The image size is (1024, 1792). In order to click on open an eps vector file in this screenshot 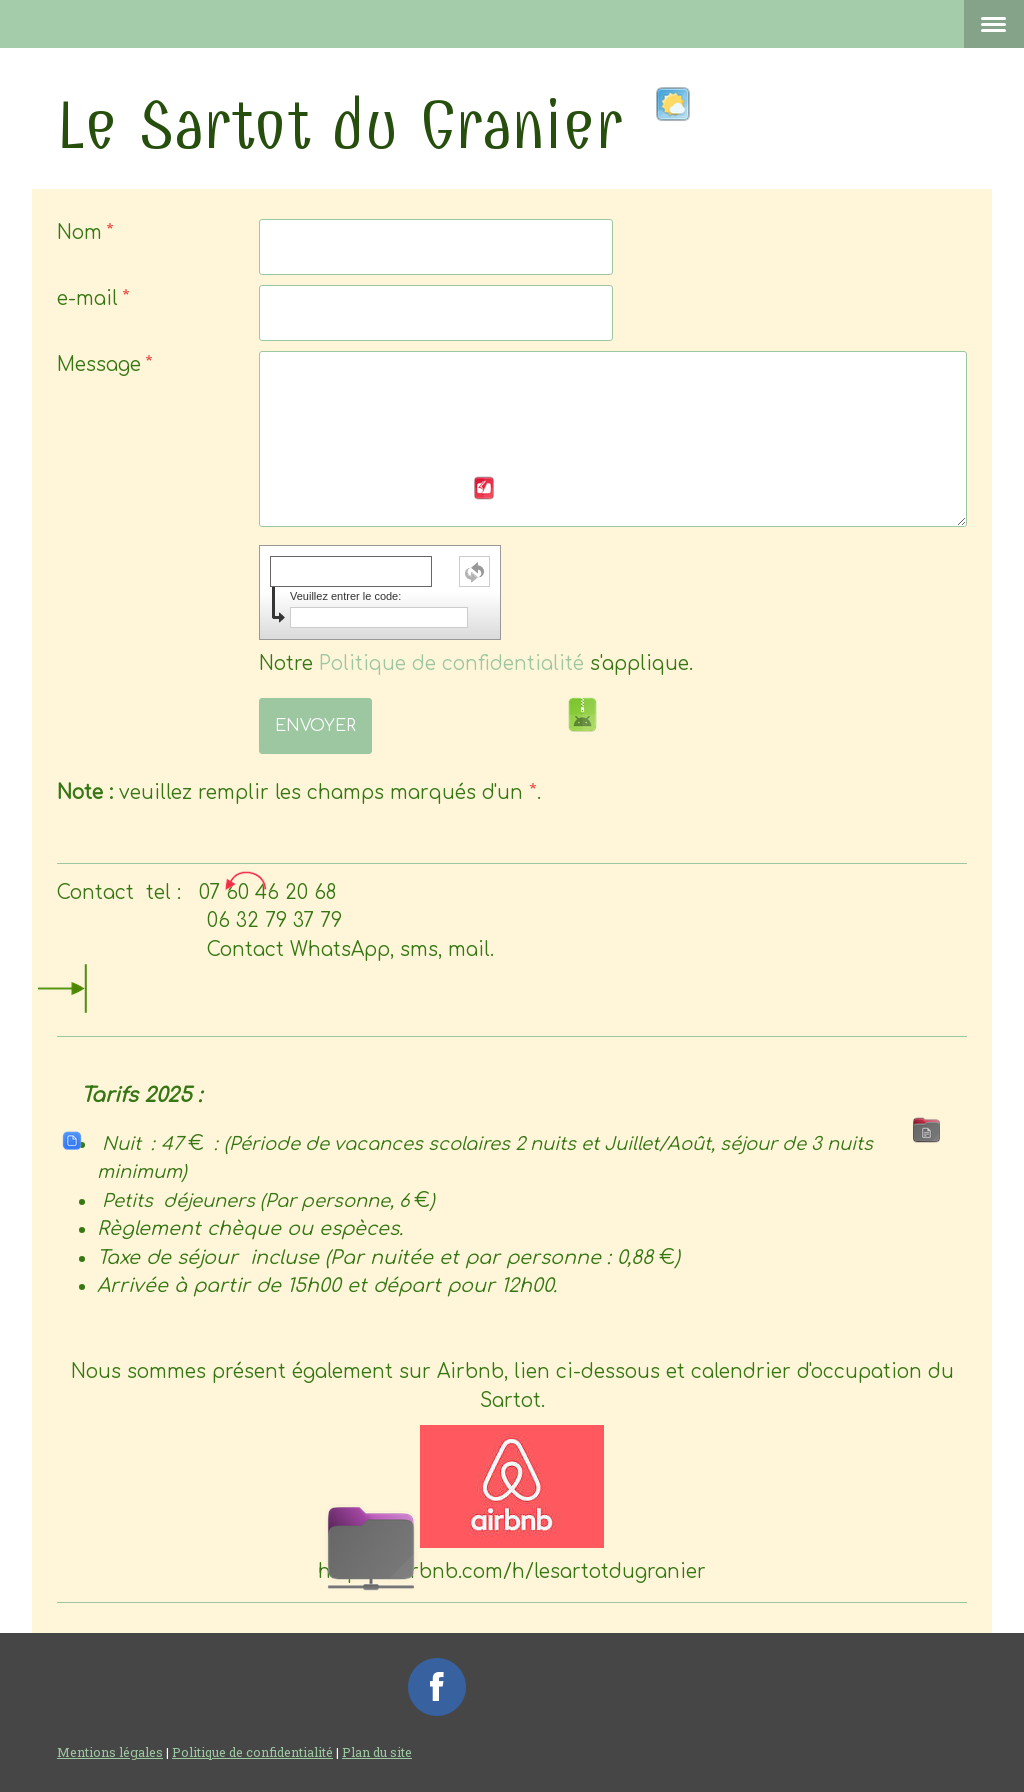, I will do `click(484, 488)`.